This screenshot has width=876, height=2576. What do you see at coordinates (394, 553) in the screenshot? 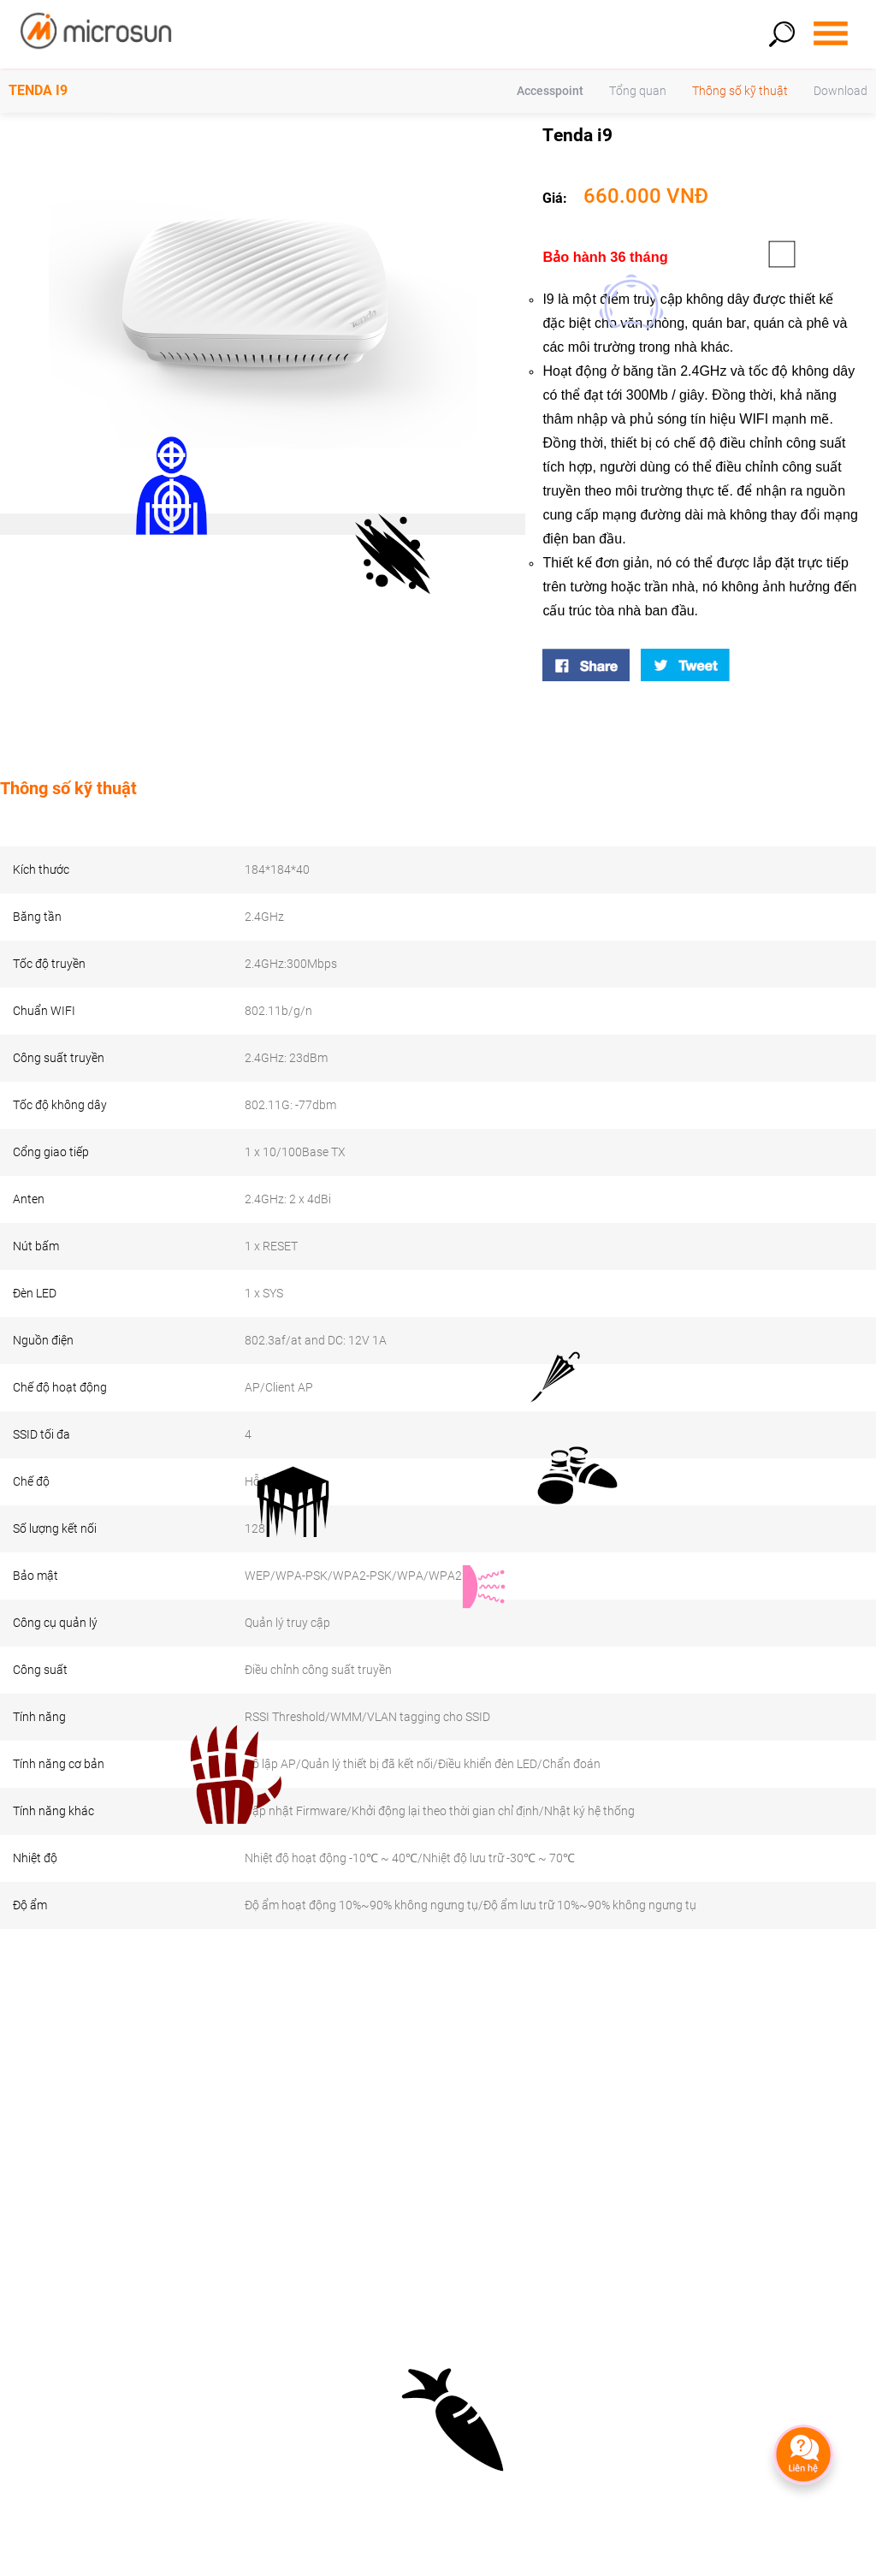
I see `indicates speed or quick movement in a game` at bounding box center [394, 553].